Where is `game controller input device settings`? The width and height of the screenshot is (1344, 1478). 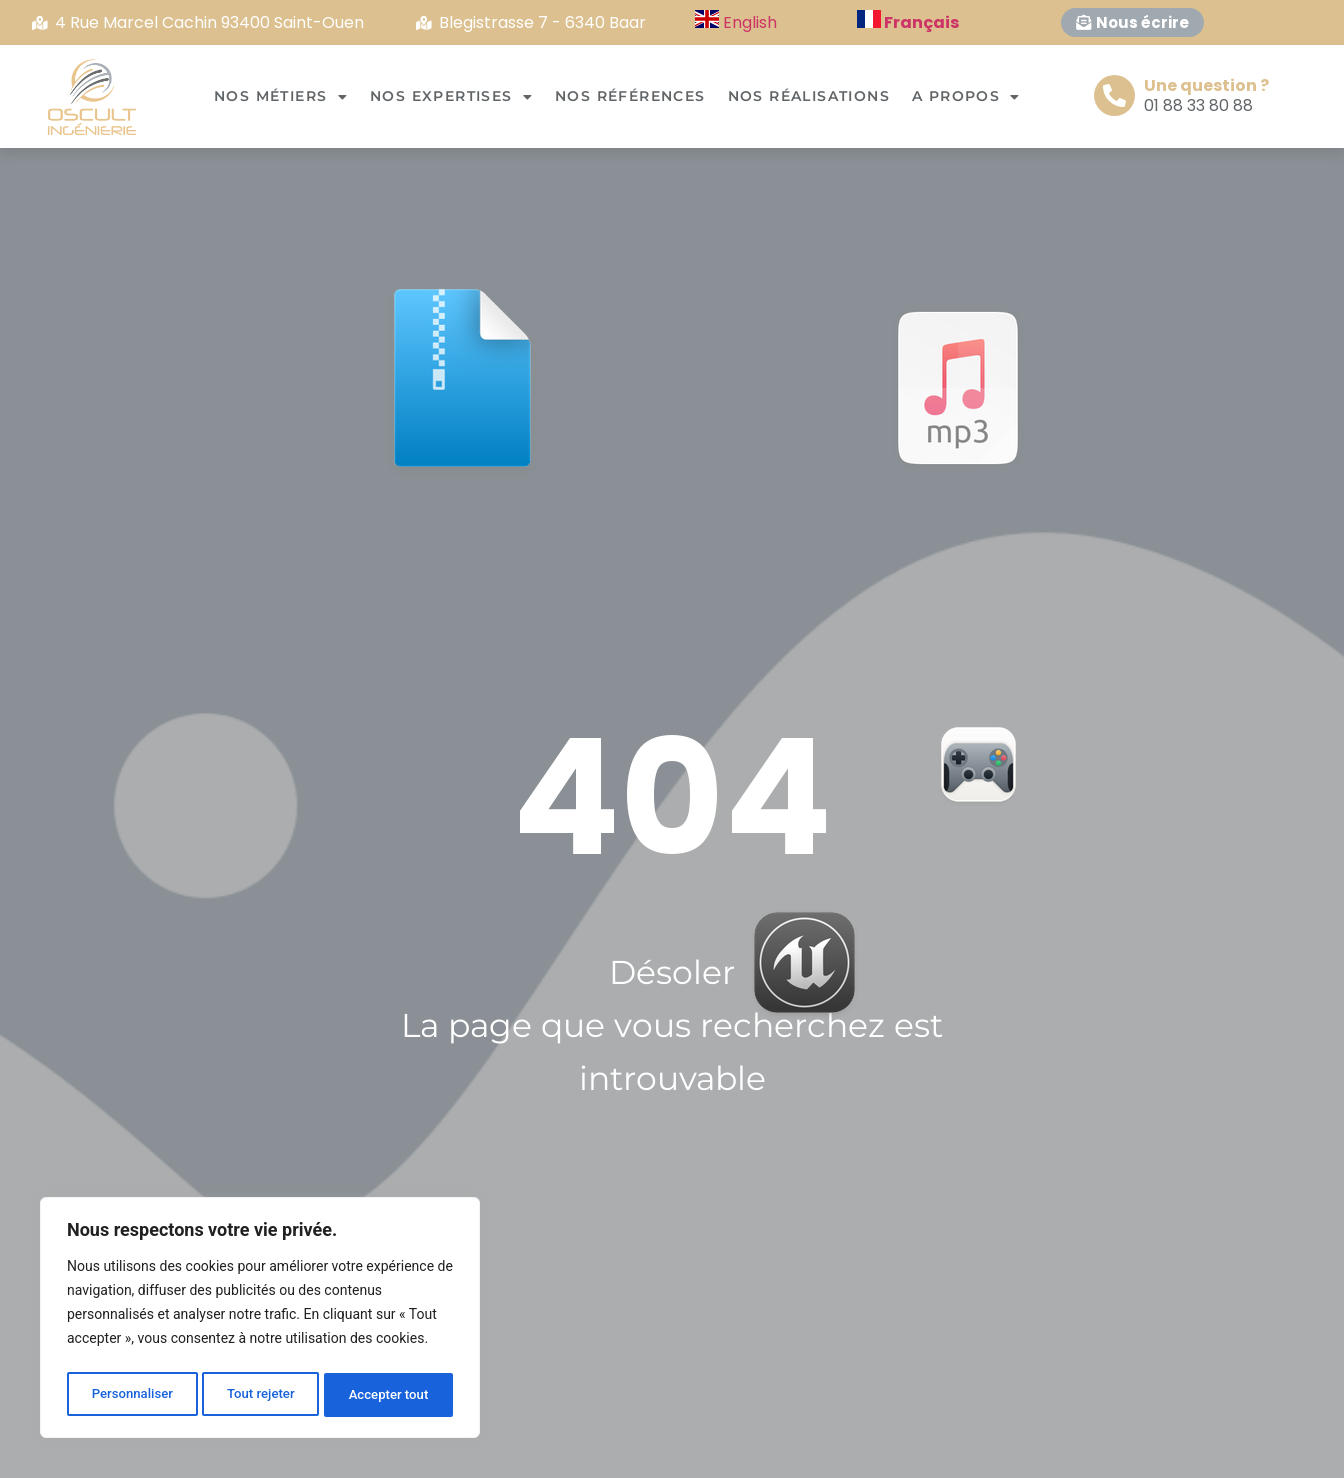
game controller input device settings is located at coordinates (978, 764).